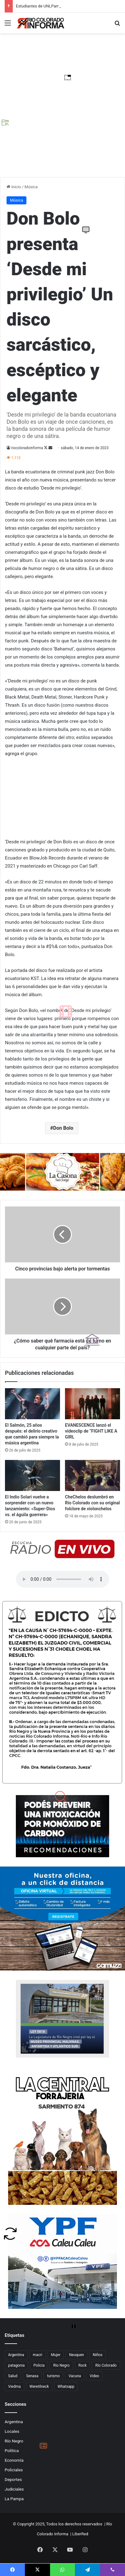 The image size is (125, 2576). I want to click on refresh or reload content, so click(10, 2234).